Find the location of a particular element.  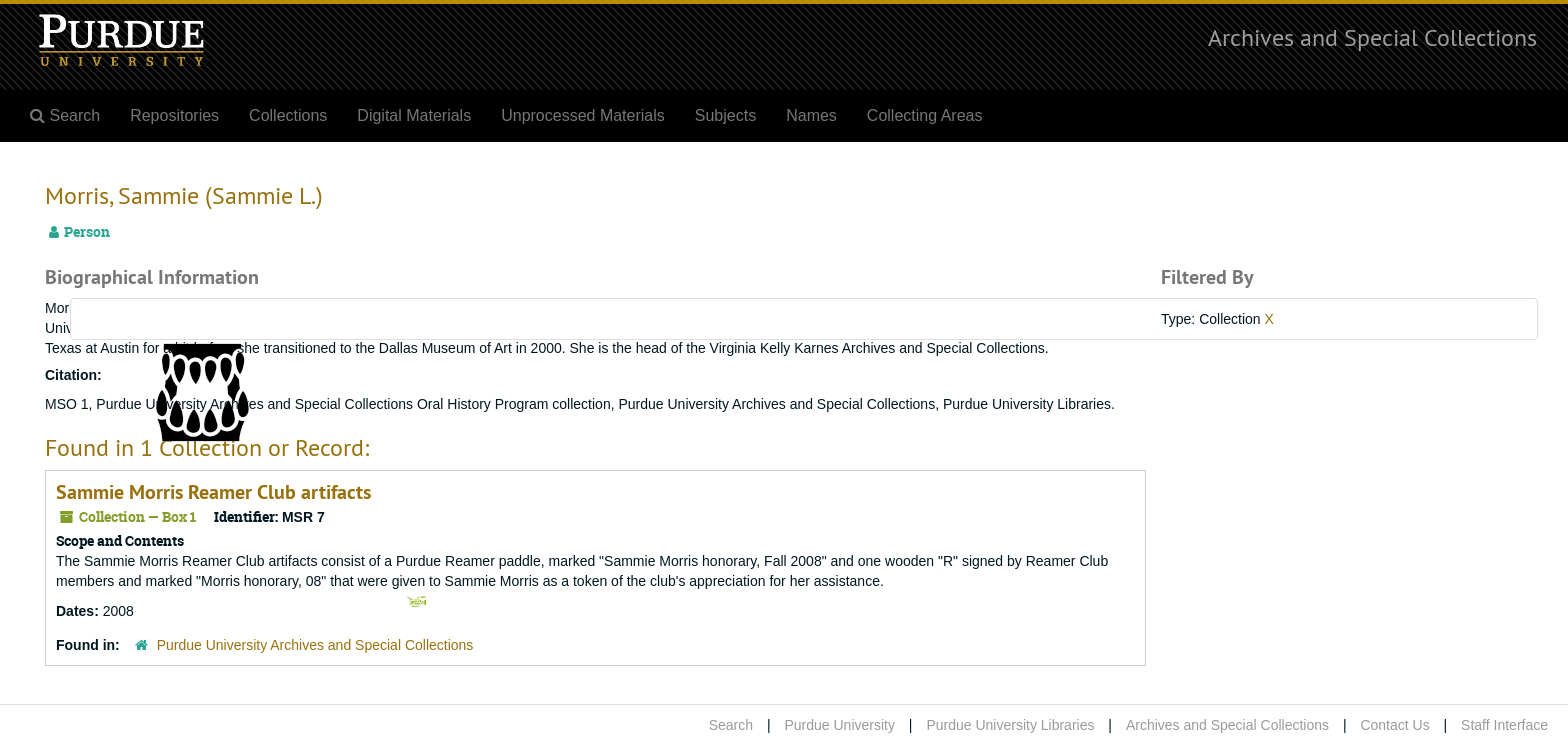

start recording video is located at coordinates (416, 601).